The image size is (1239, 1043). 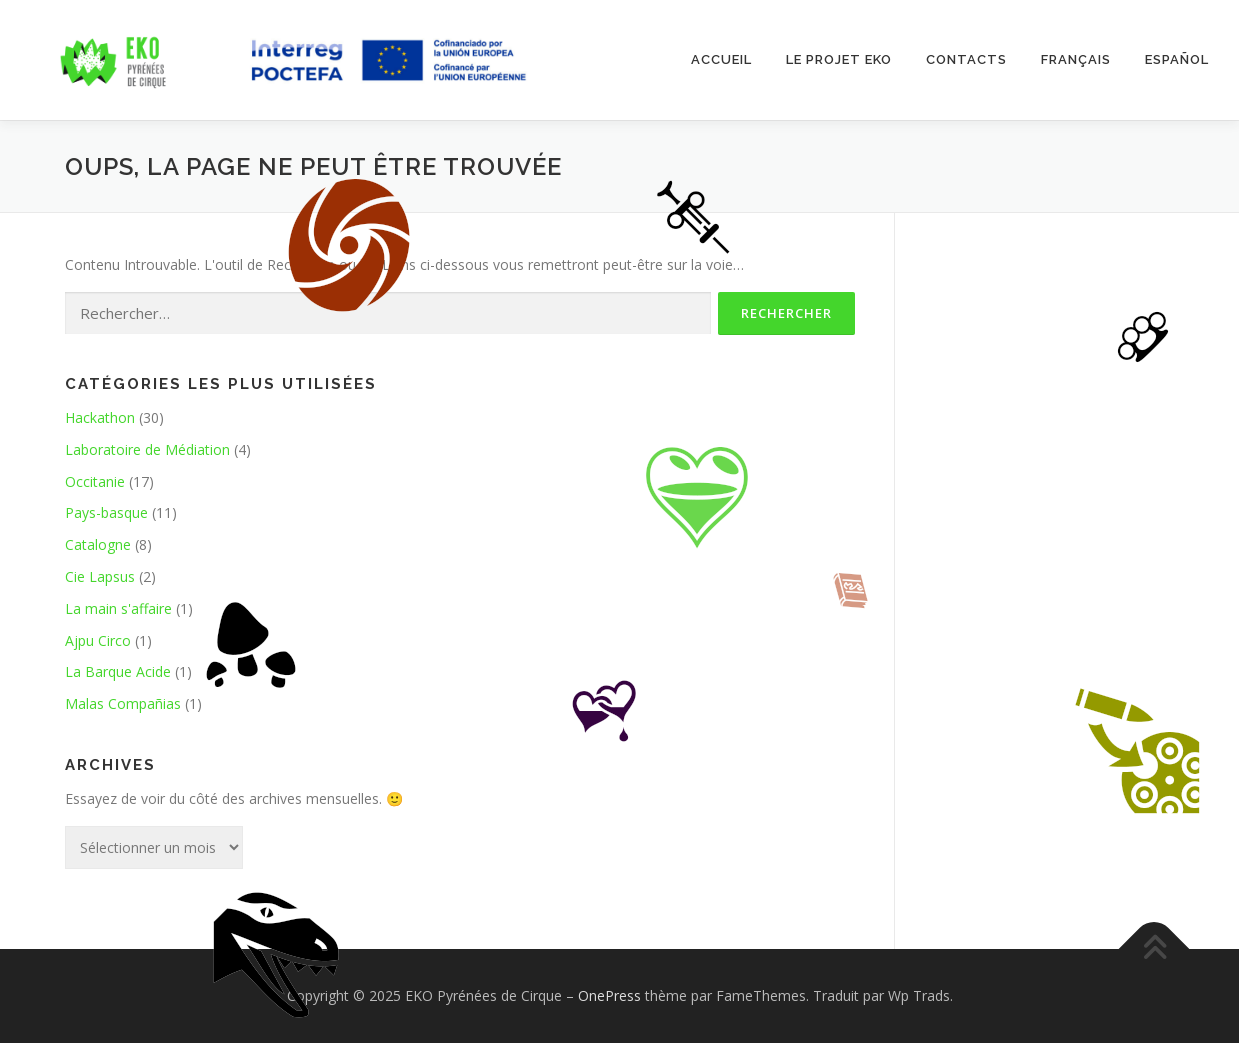 What do you see at coordinates (1135, 749) in the screenshot?
I see `reload weapon ammunition` at bounding box center [1135, 749].